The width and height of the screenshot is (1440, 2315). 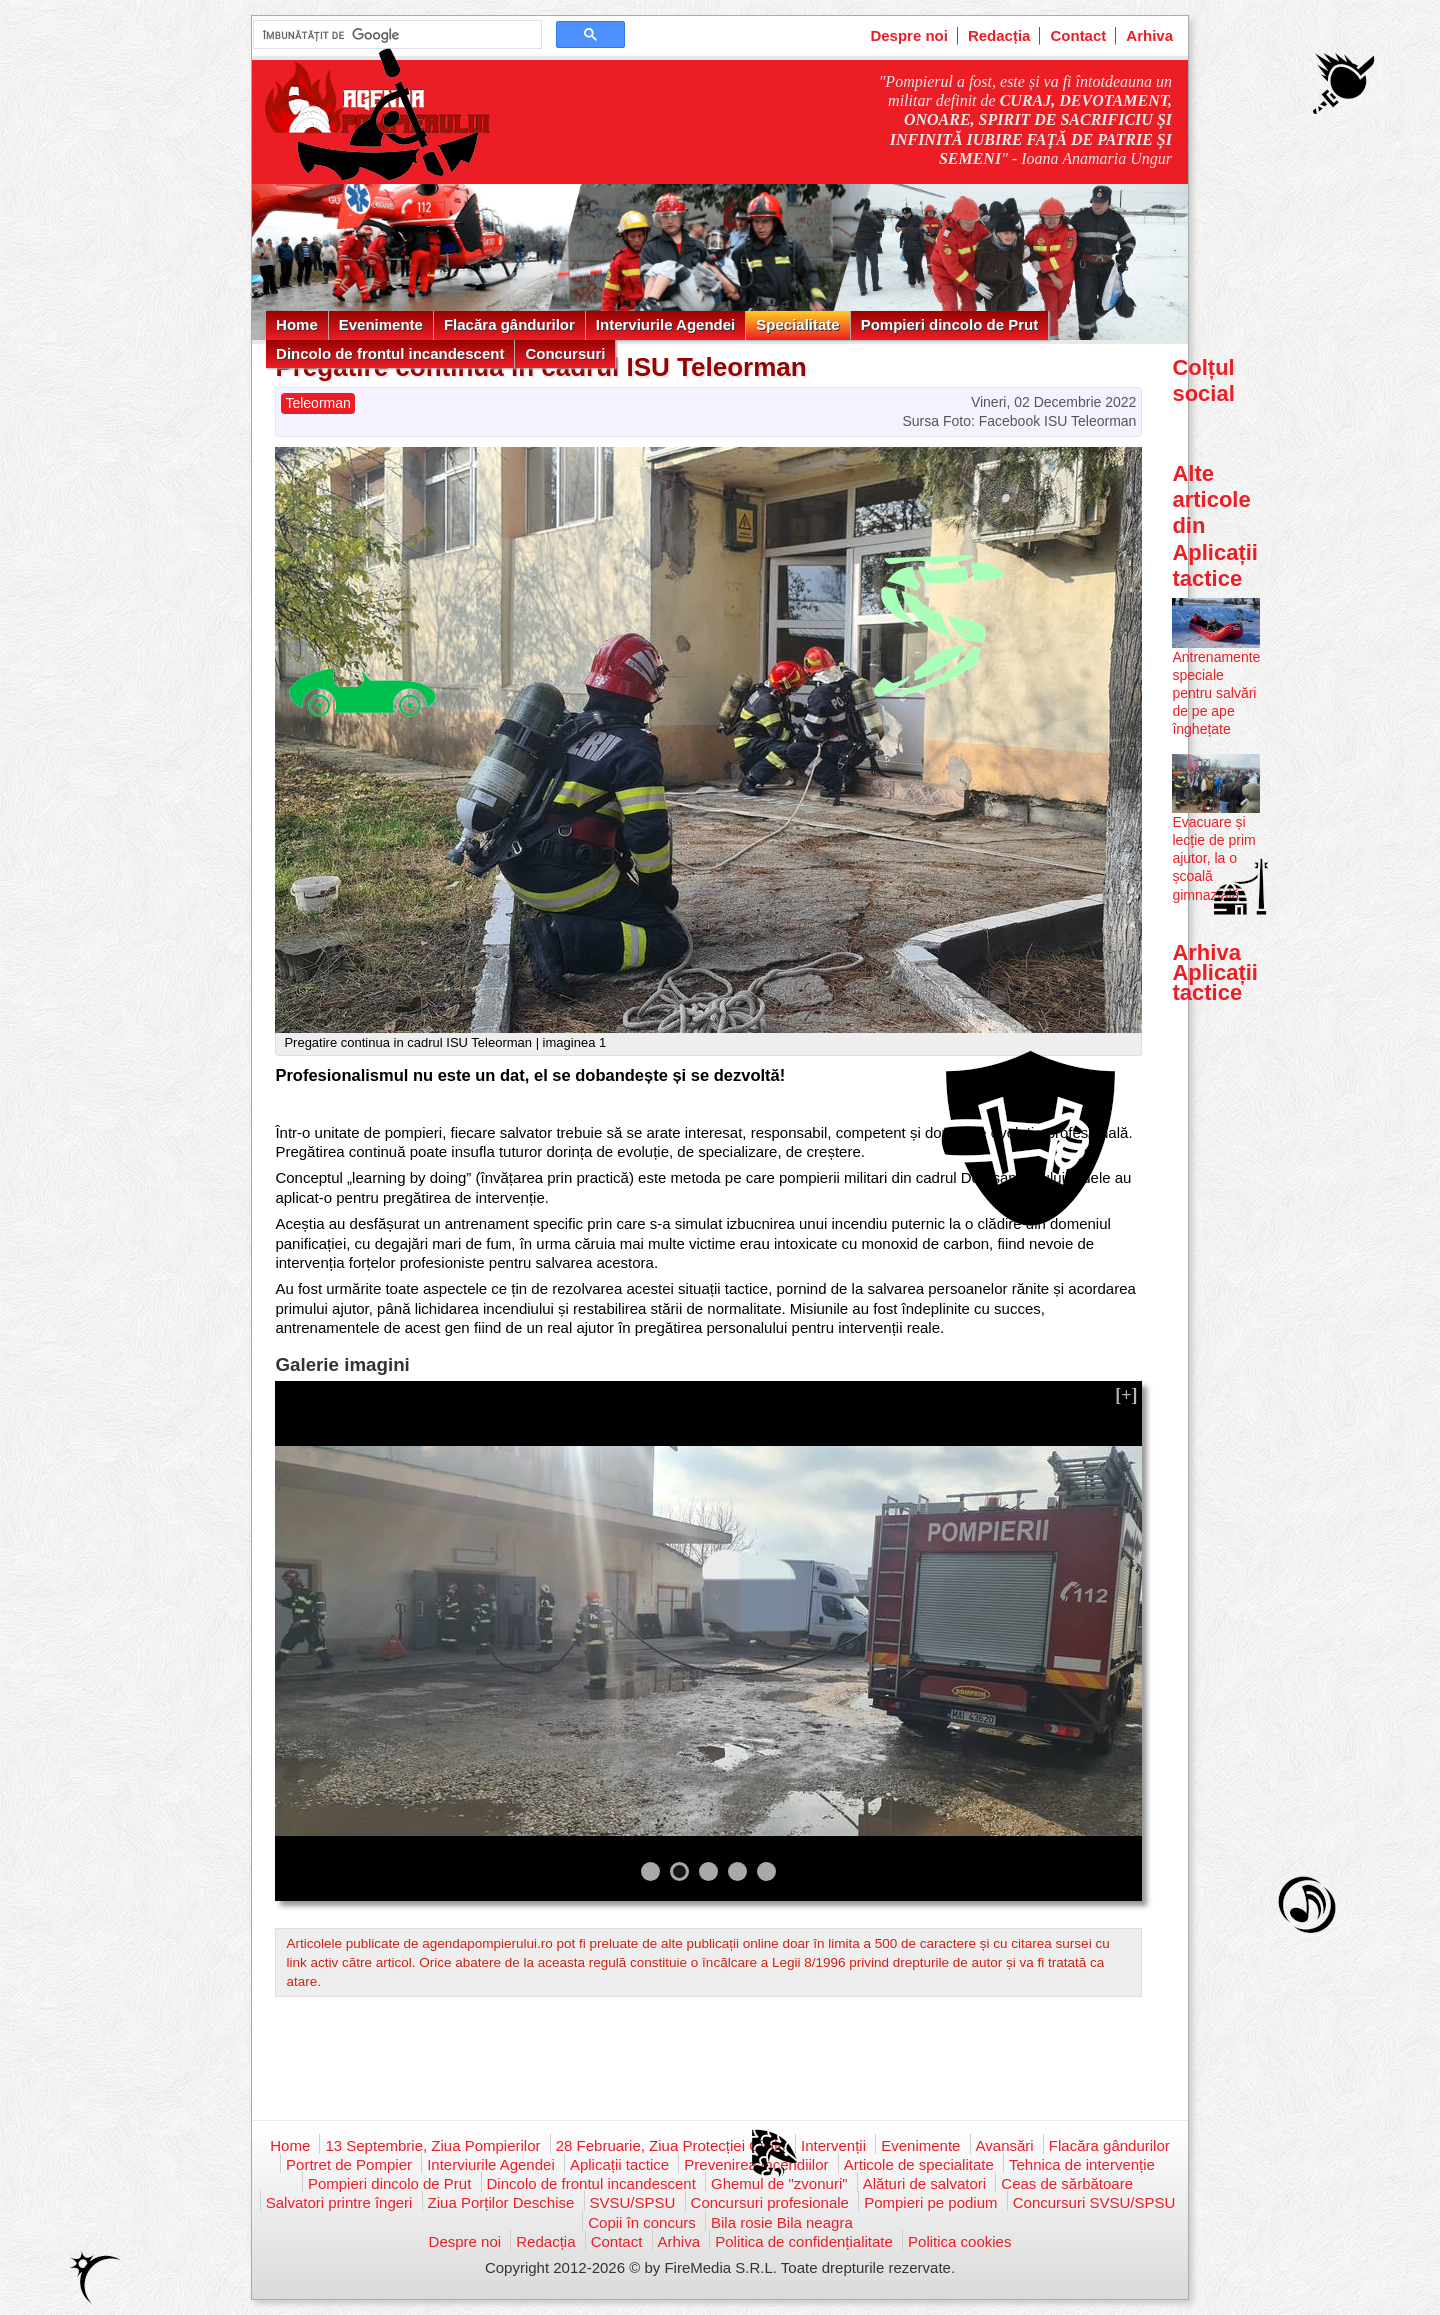 What do you see at coordinates (1030, 1137) in the screenshot?
I see `equip or attach a shield to your character` at bounding box center [1030, 1137].